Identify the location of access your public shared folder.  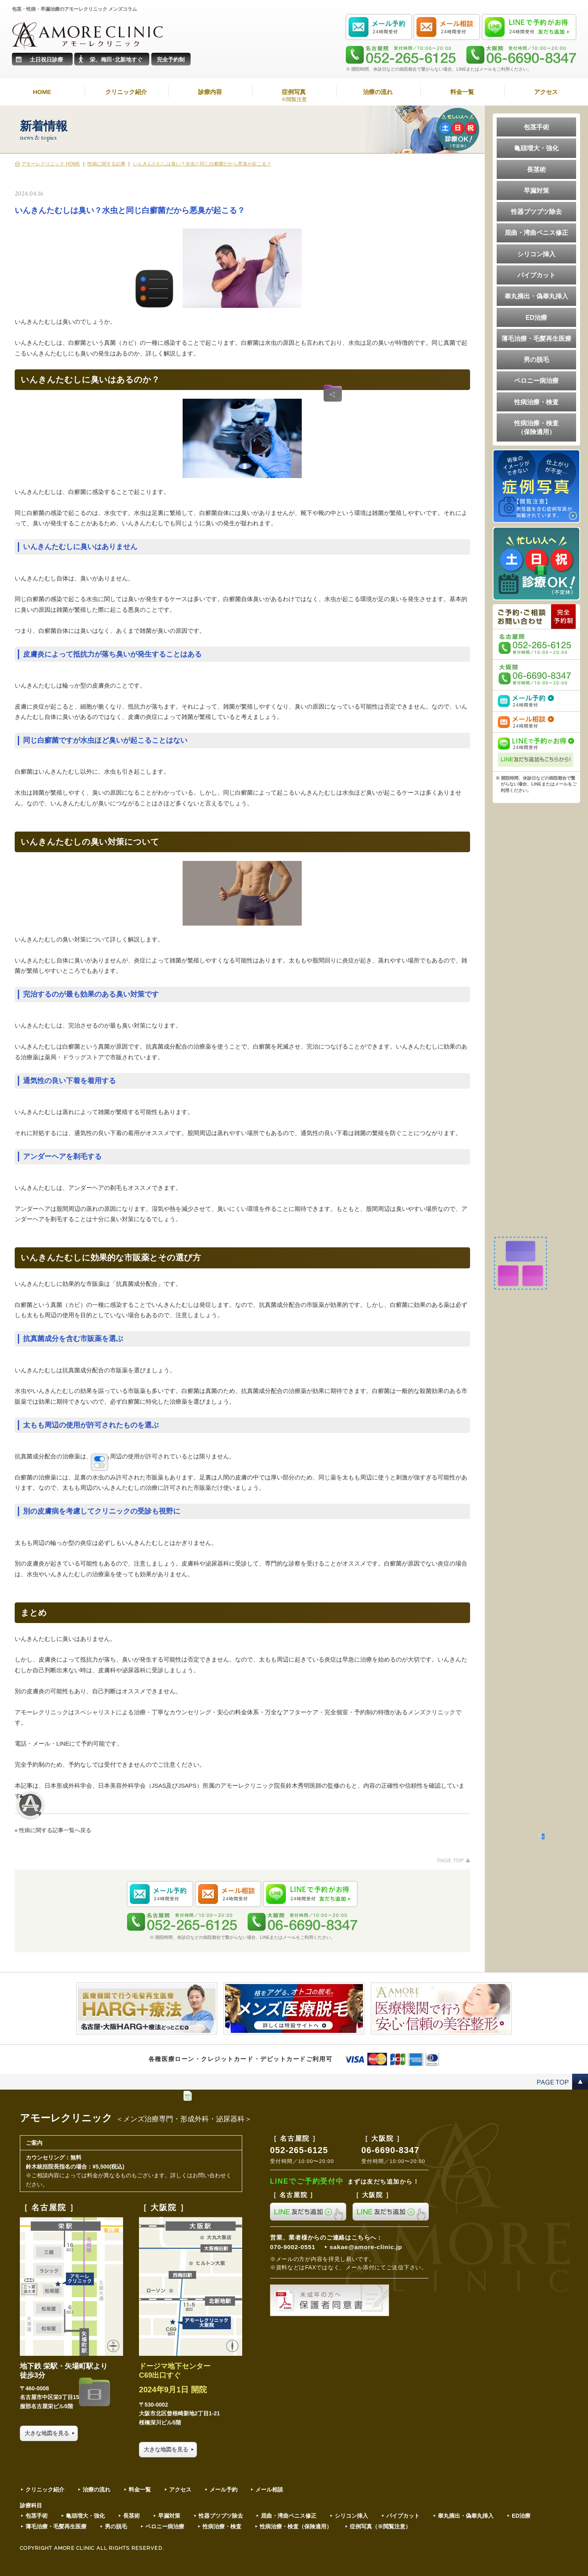
(333, 393).